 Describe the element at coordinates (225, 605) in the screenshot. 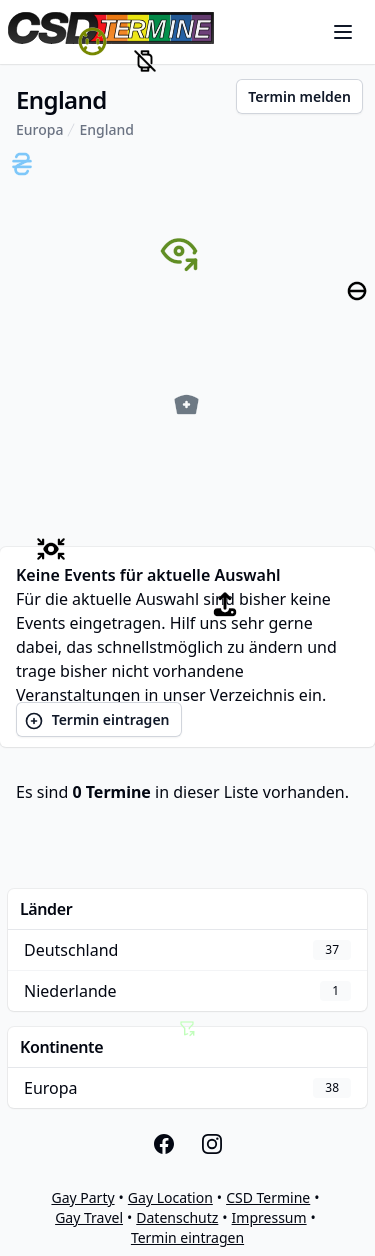

I see `upload a file or document` at that location.